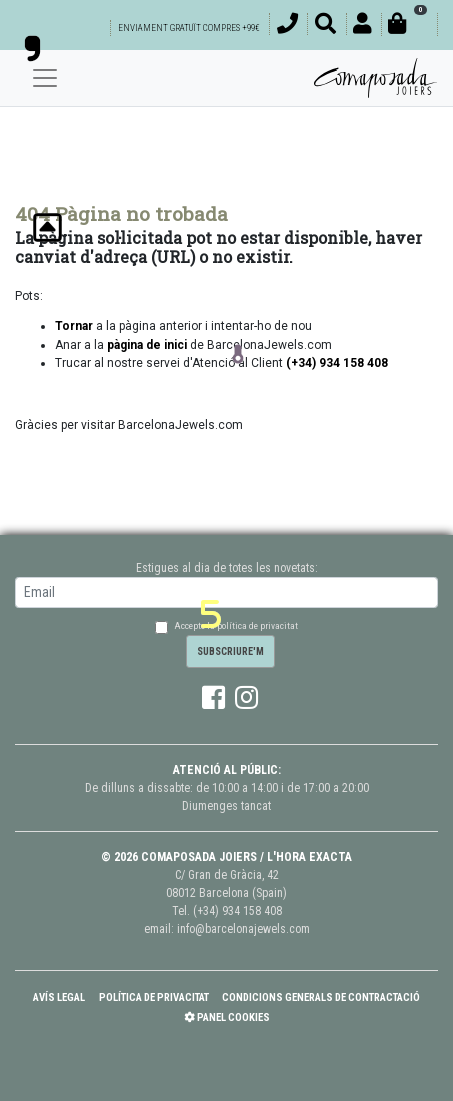  I want to click on expand content upward, so click(47, 227).